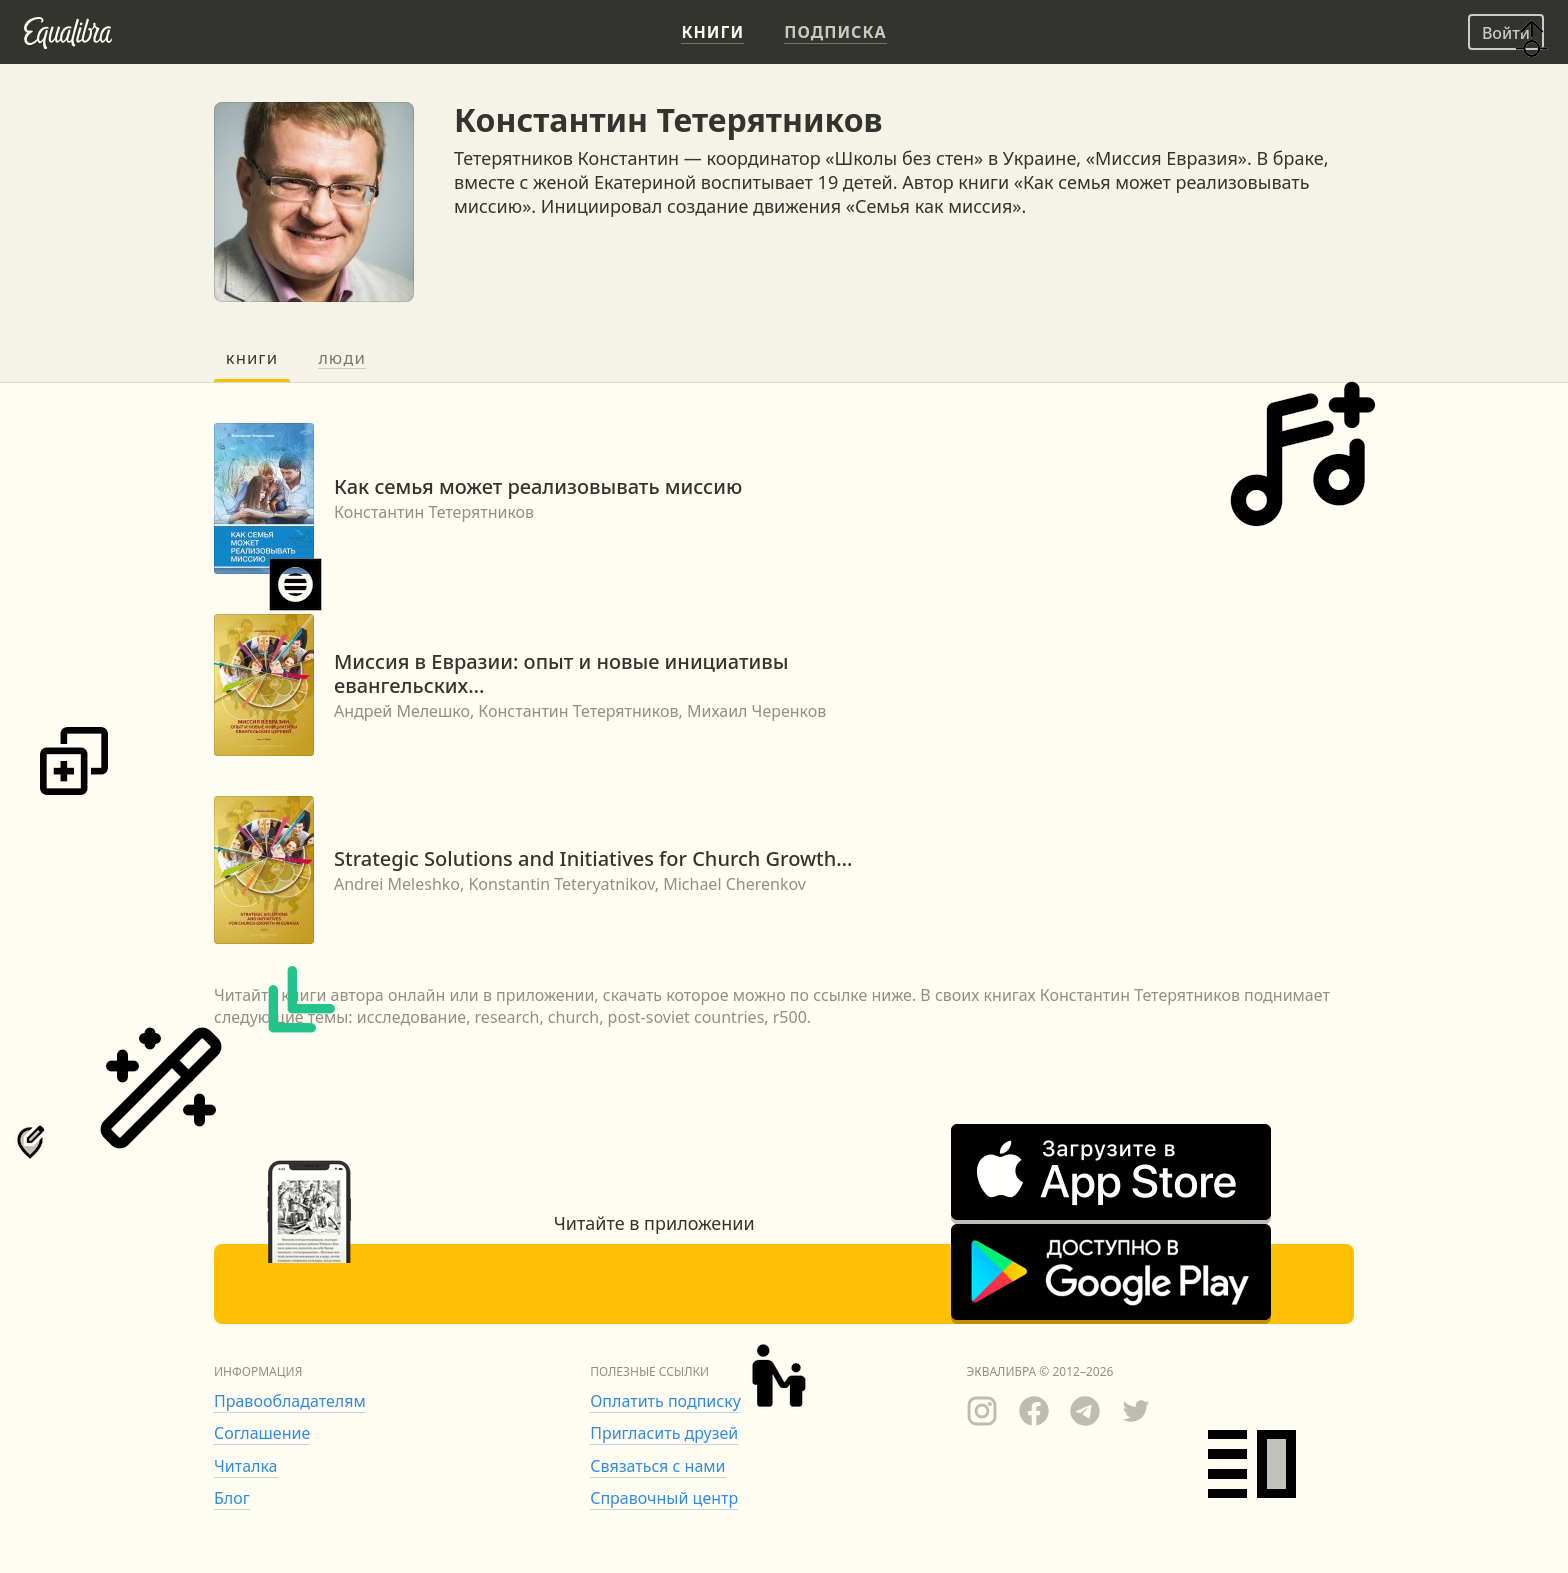 Image resolution: width=1568 pixels, height=1573 pixels. I want to click on push changes to a repository, so click(1530, 37).